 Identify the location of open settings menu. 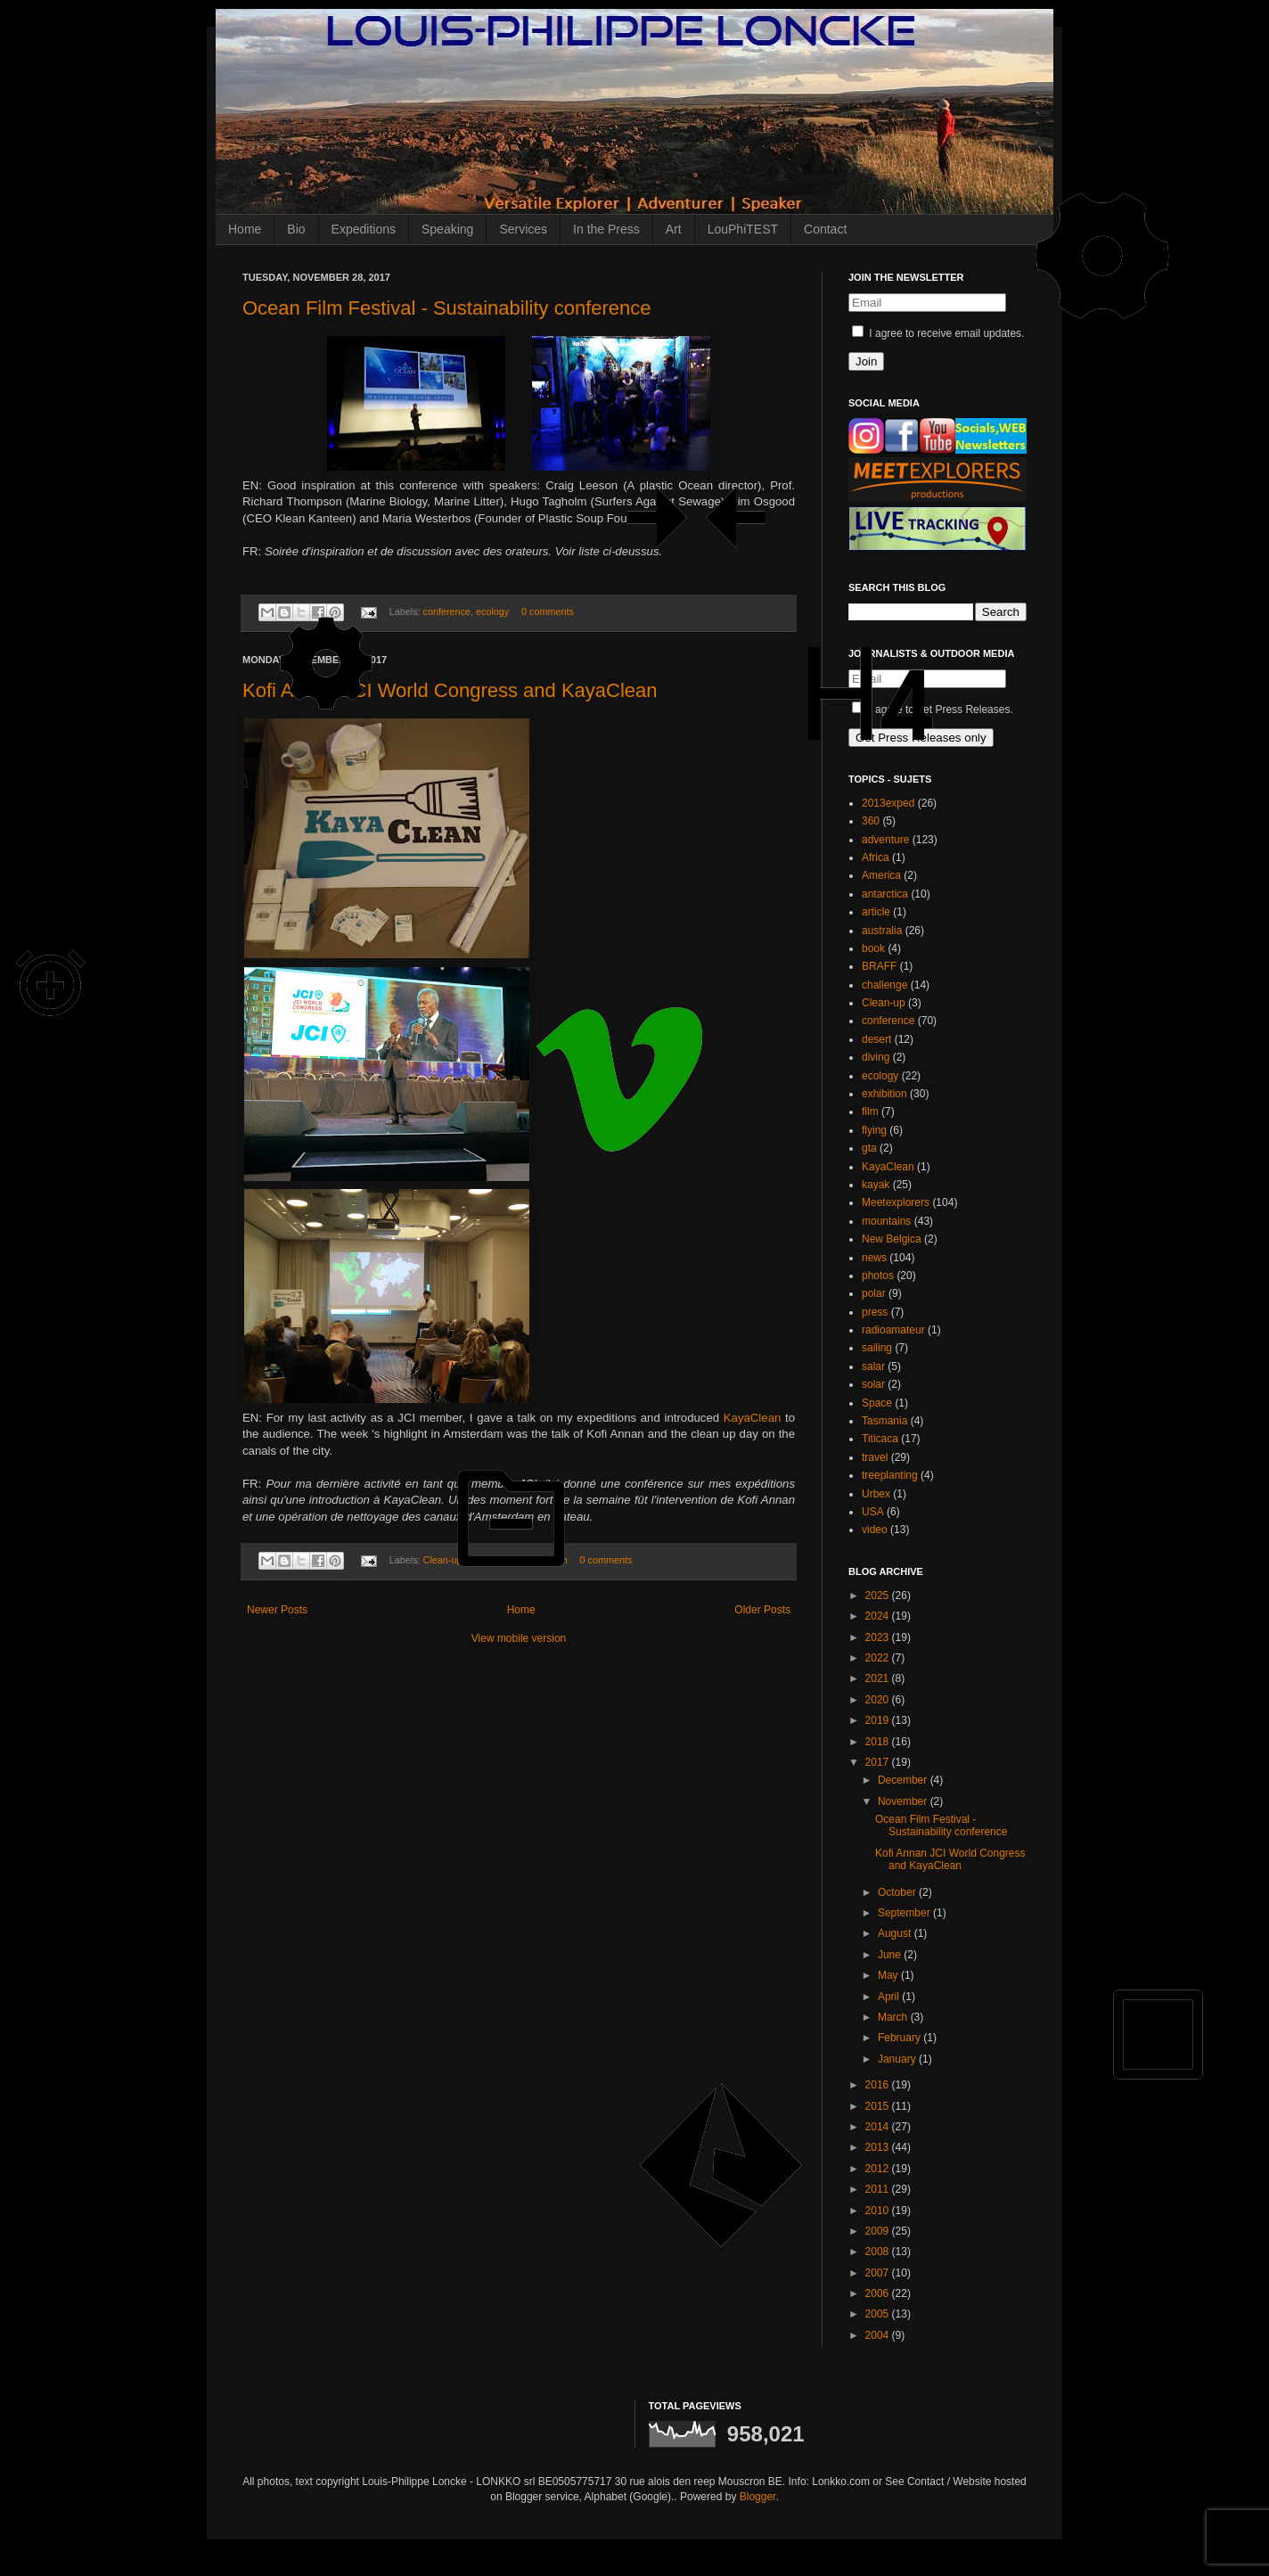
(1102, 256).